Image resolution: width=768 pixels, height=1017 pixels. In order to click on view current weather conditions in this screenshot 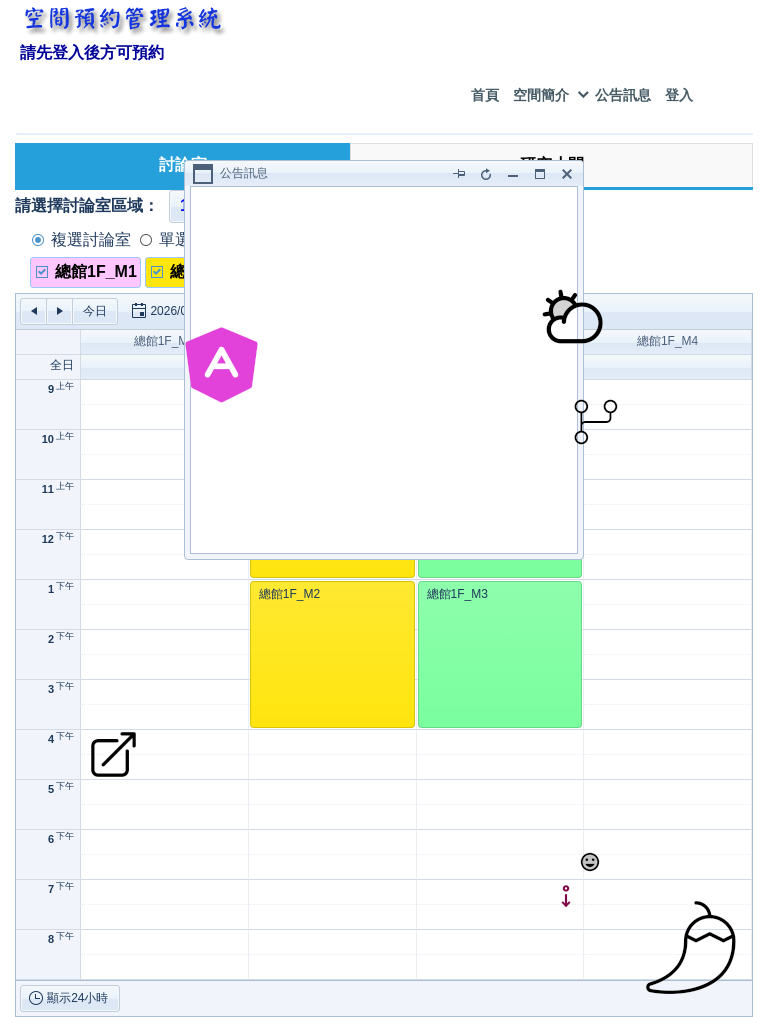, I will do `click(572, 317)`.